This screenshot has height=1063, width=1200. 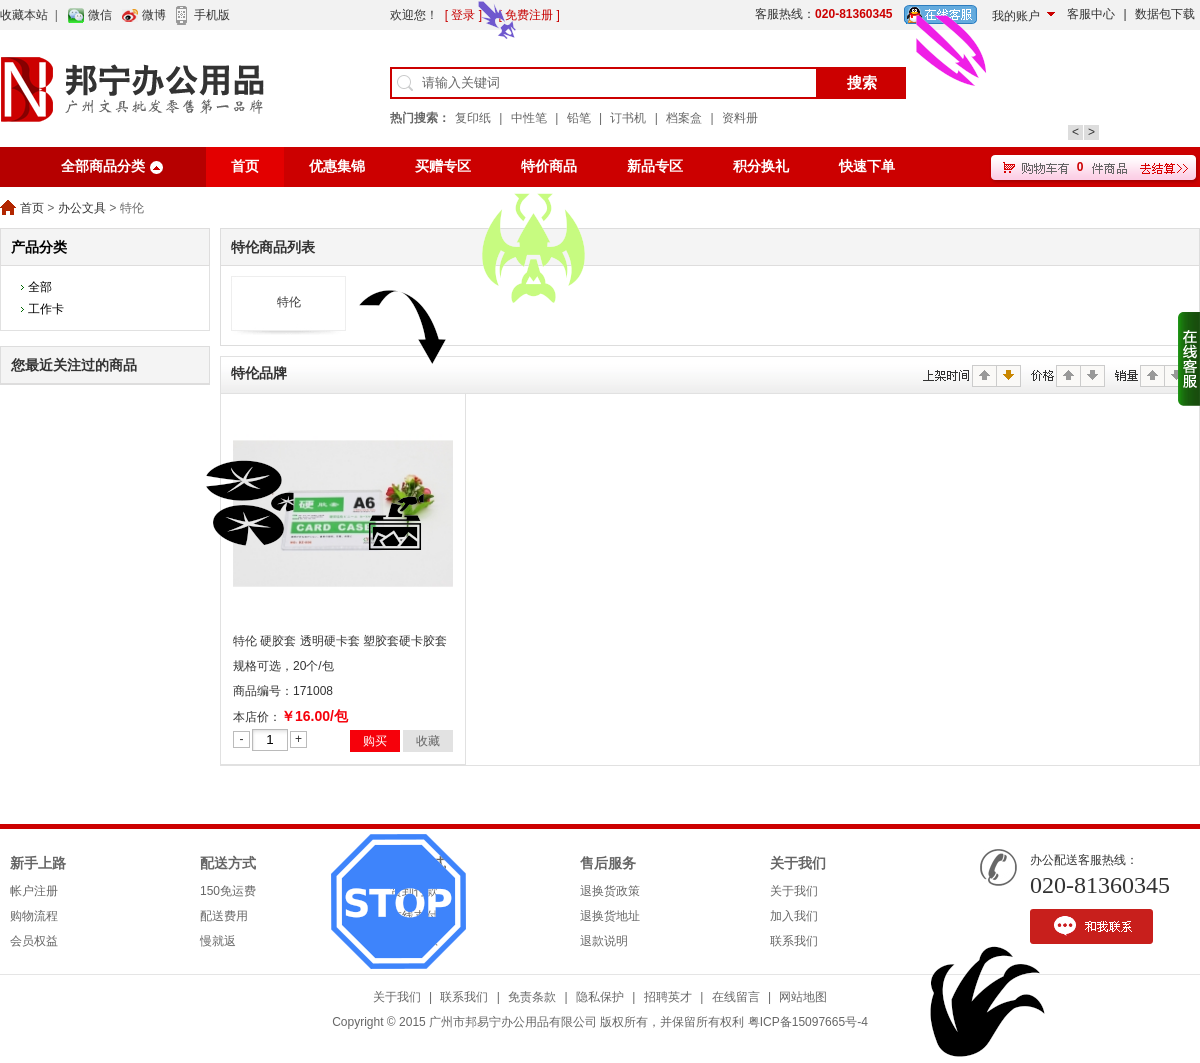 I want to click on represents a bat creature or enemy in a game, so click(x=533, y=249).